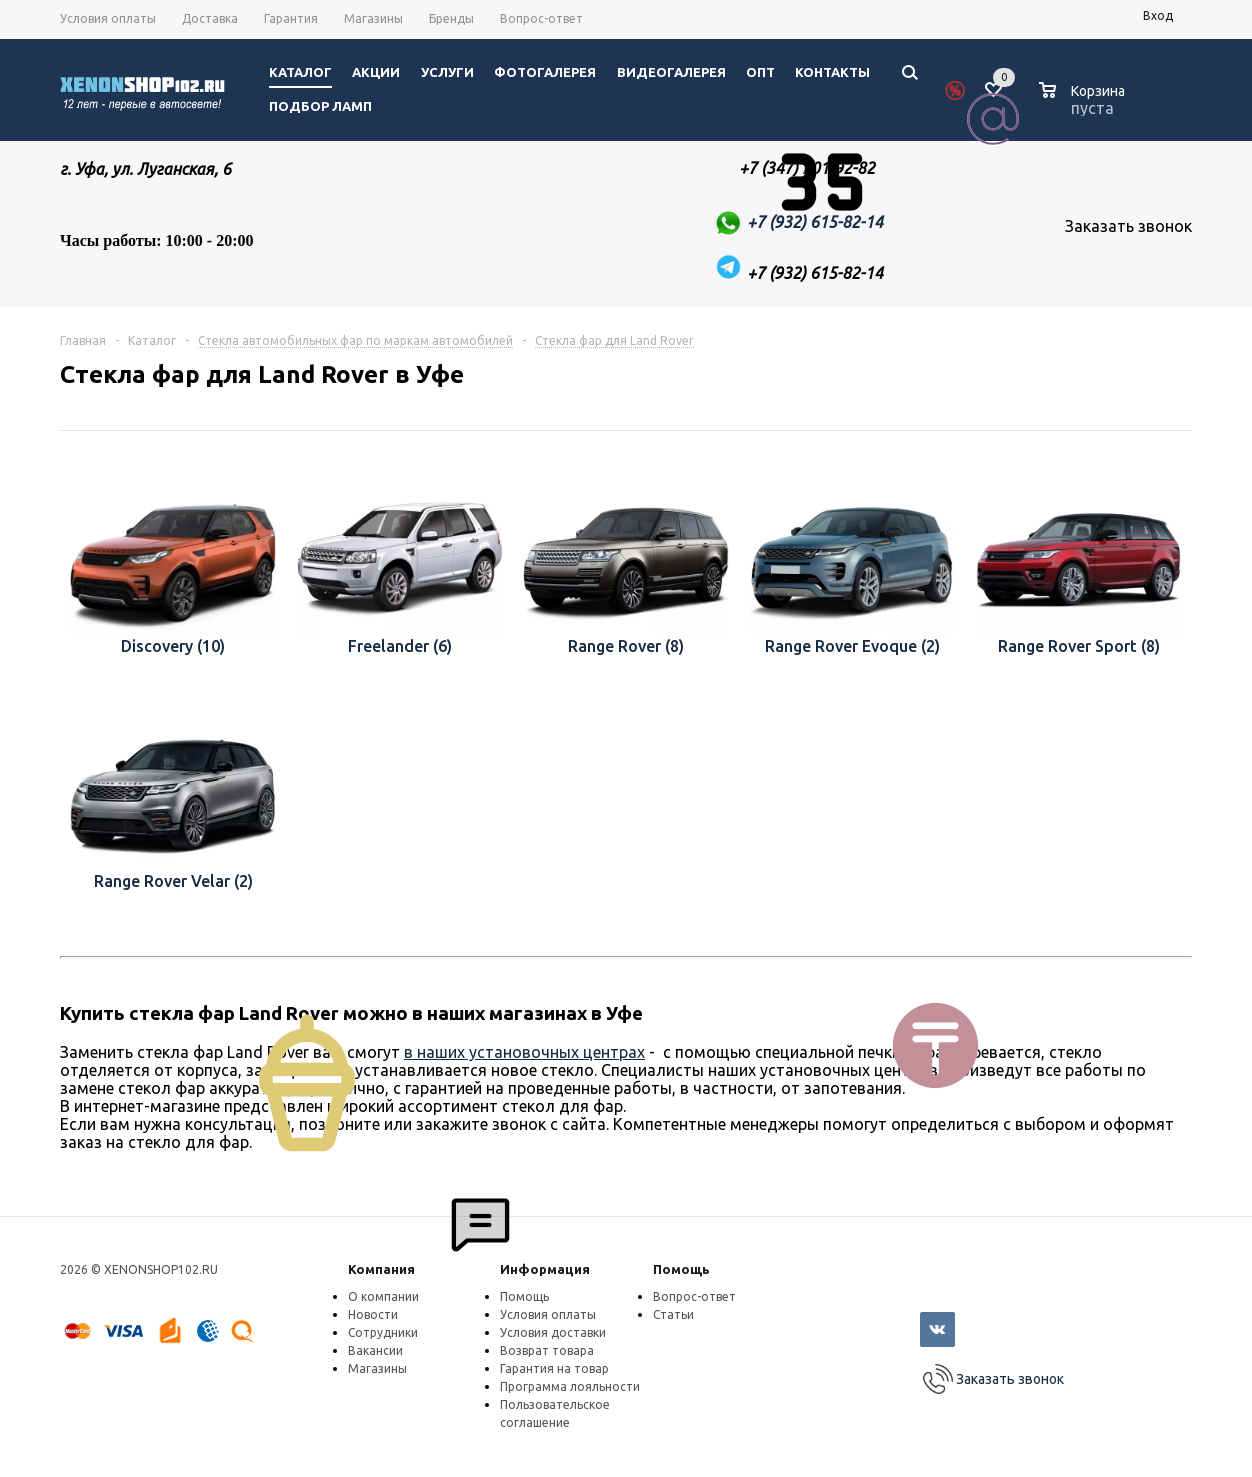 The width and height of the screenshot is (1252, 1477). Describe the element at coordinates (307, 1083) in the screenshot. I see `browse smoothie or milkshake options` at that location.